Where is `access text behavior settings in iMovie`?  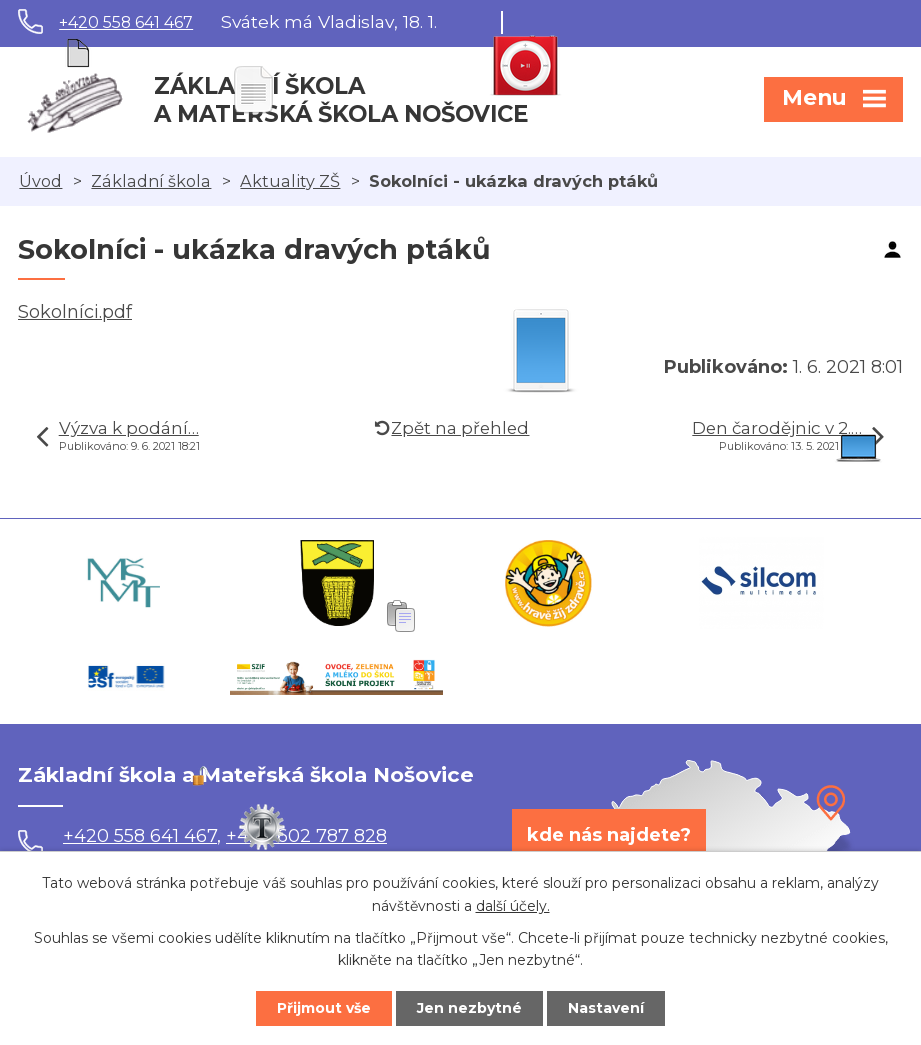
access text behavior settings in iMovie is located at coordinates (262, 827).